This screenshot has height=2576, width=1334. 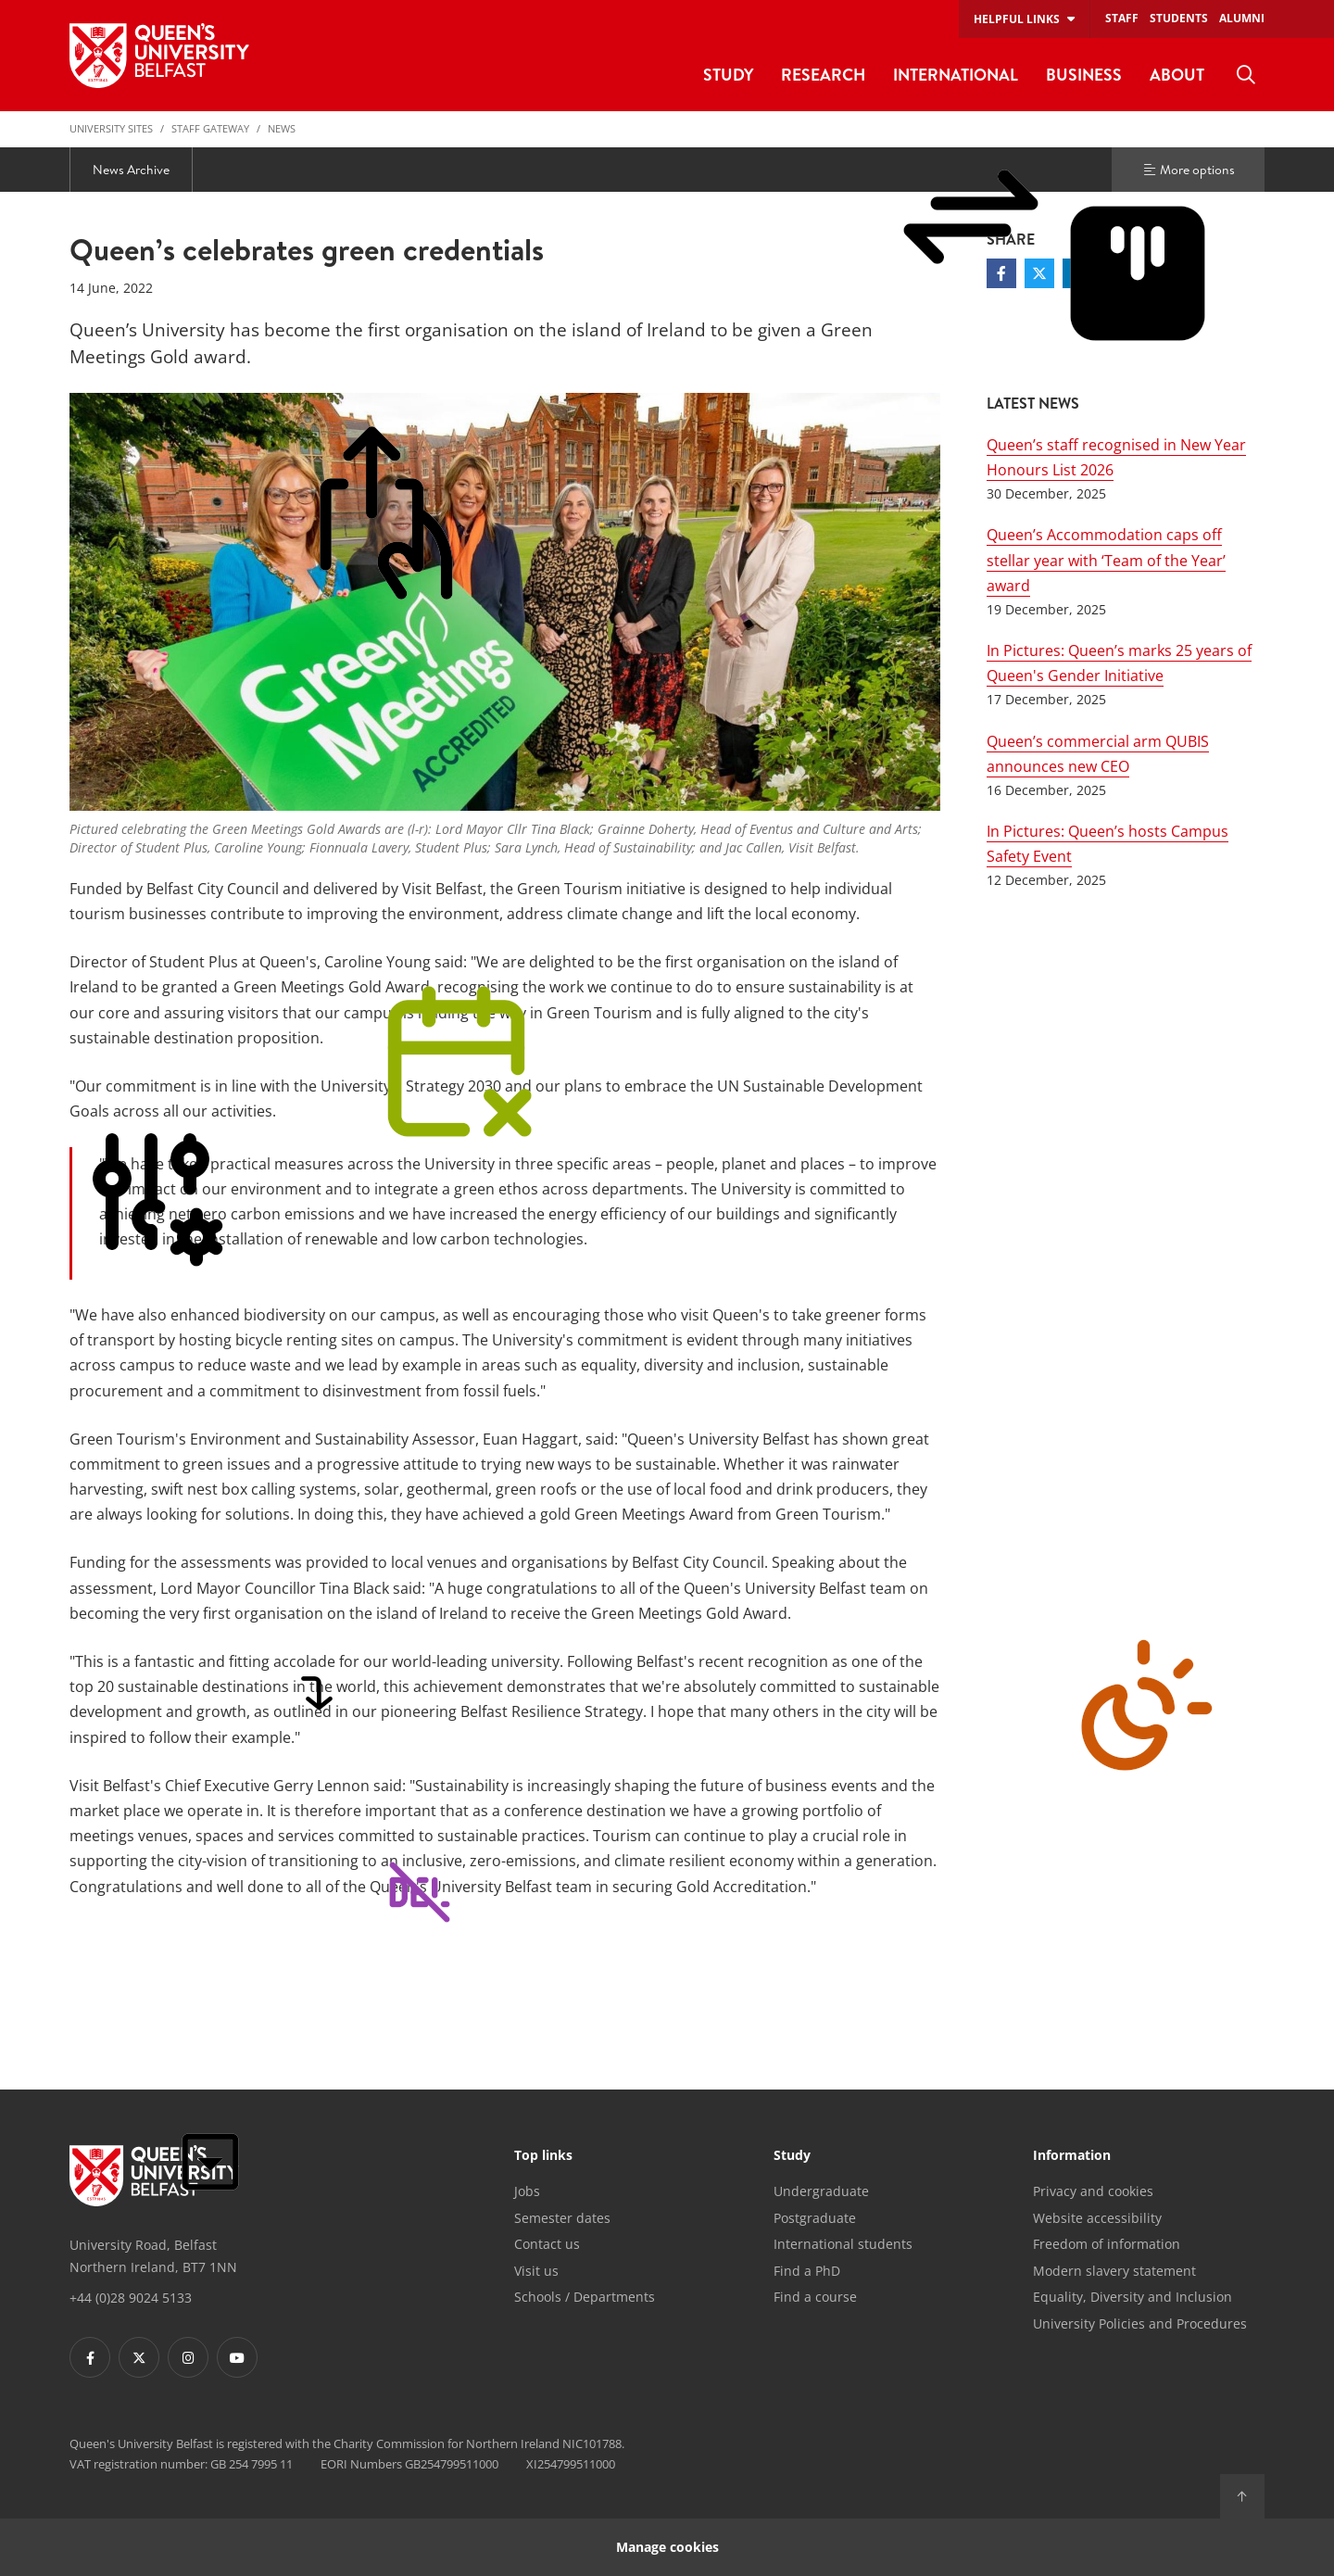 What do you see at coordinates (420, 1892) in the screenshot?
I see `http delete request disabled or unavailable` at bounding box center [420, 1892].